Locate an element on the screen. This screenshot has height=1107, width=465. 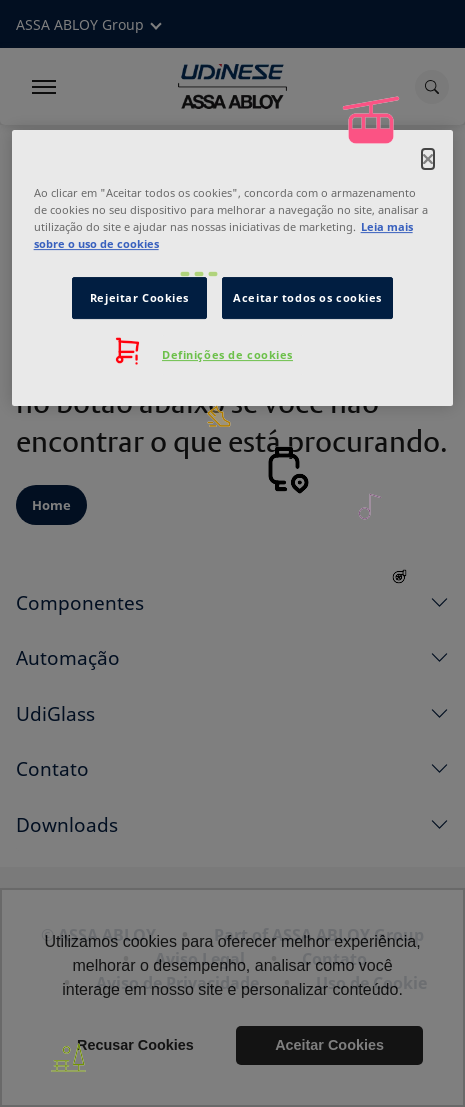
cart requires attention or has an issue is located at coordinates (127, 350).